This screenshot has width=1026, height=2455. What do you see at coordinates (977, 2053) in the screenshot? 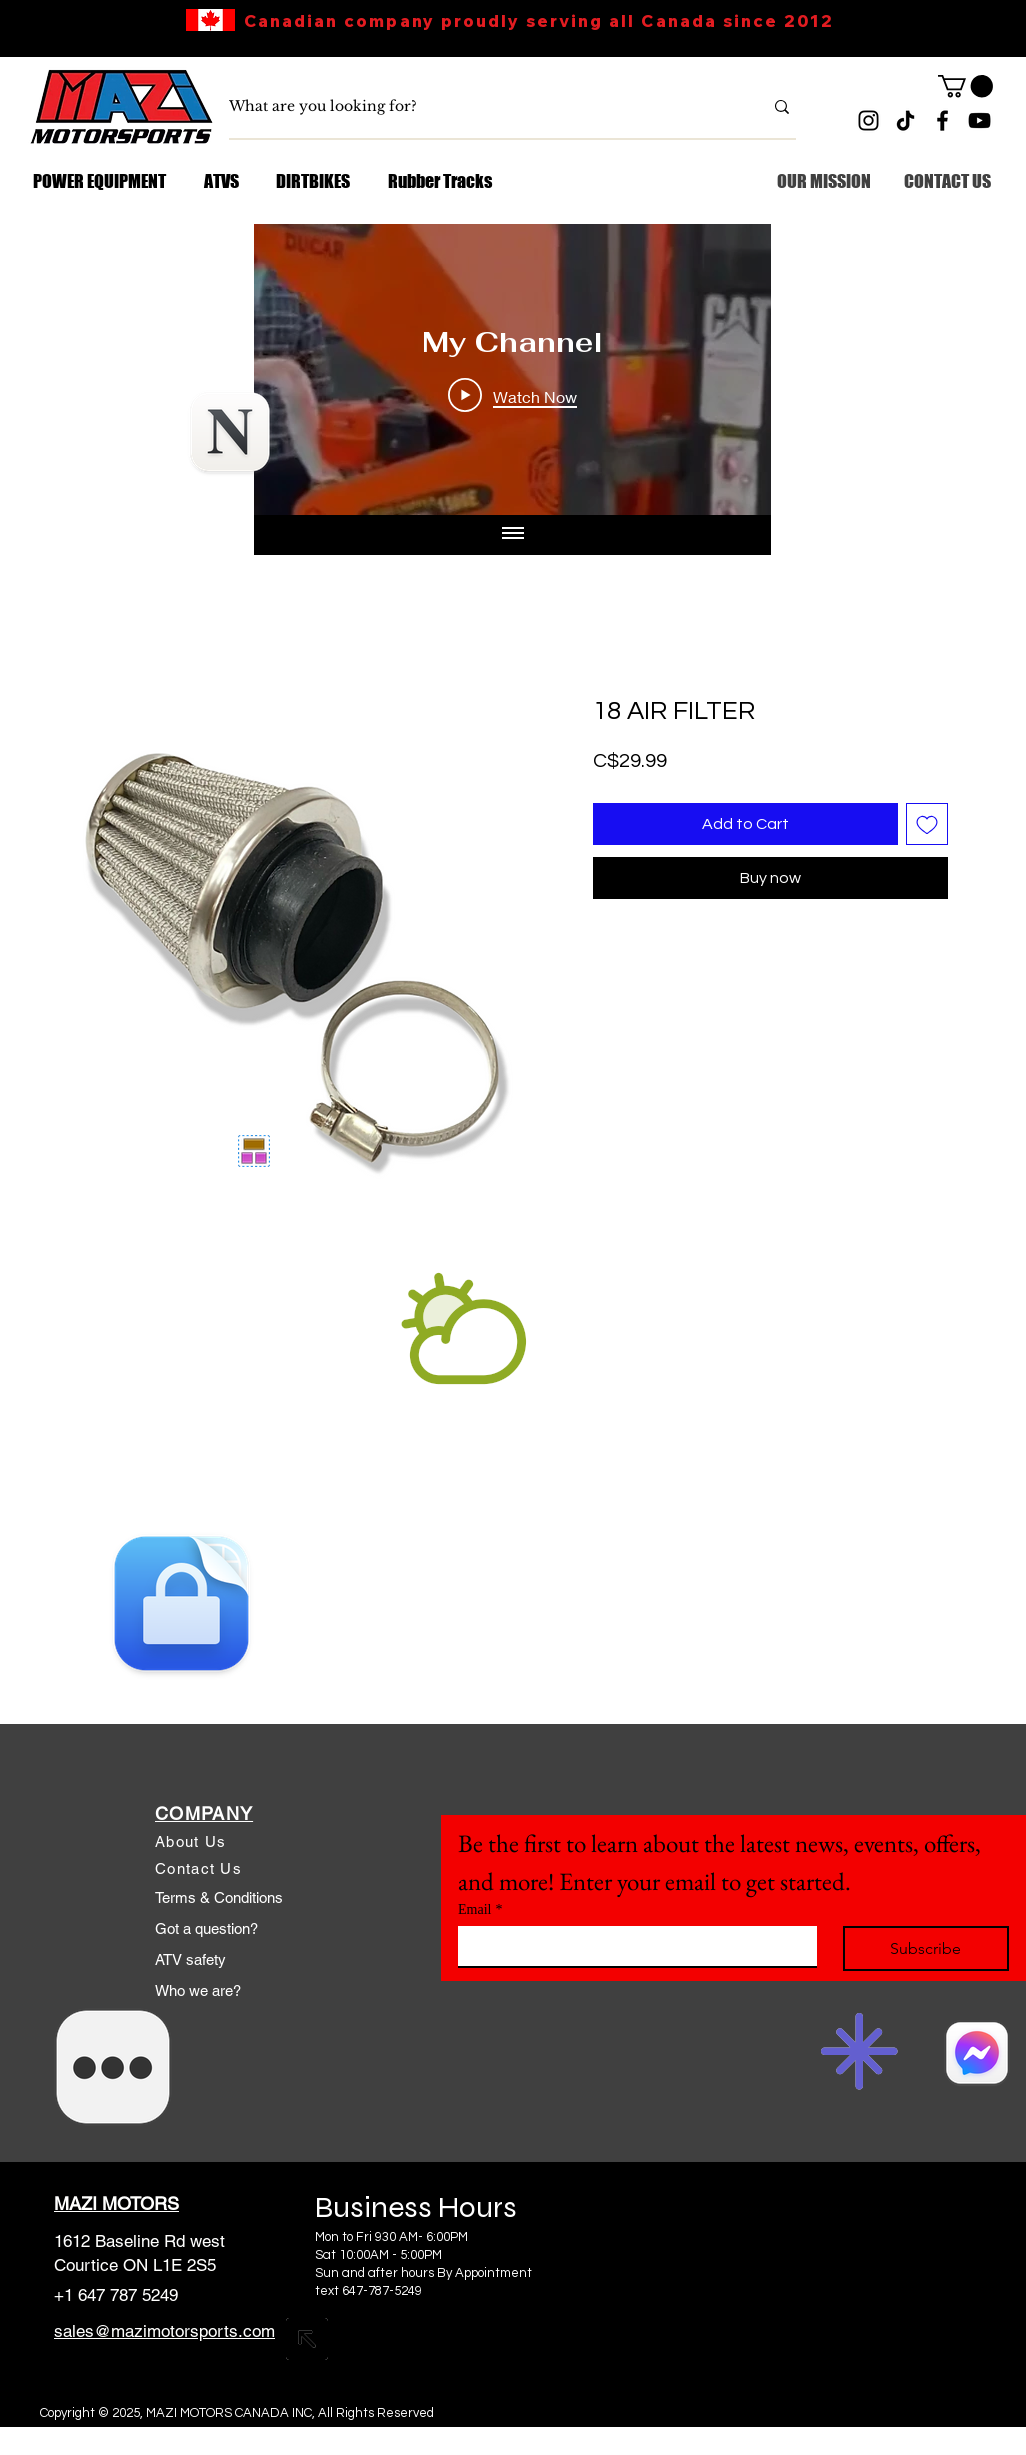
I see `open caprine, a third-party facebook messenger client` at bounding box center [977, 2053].